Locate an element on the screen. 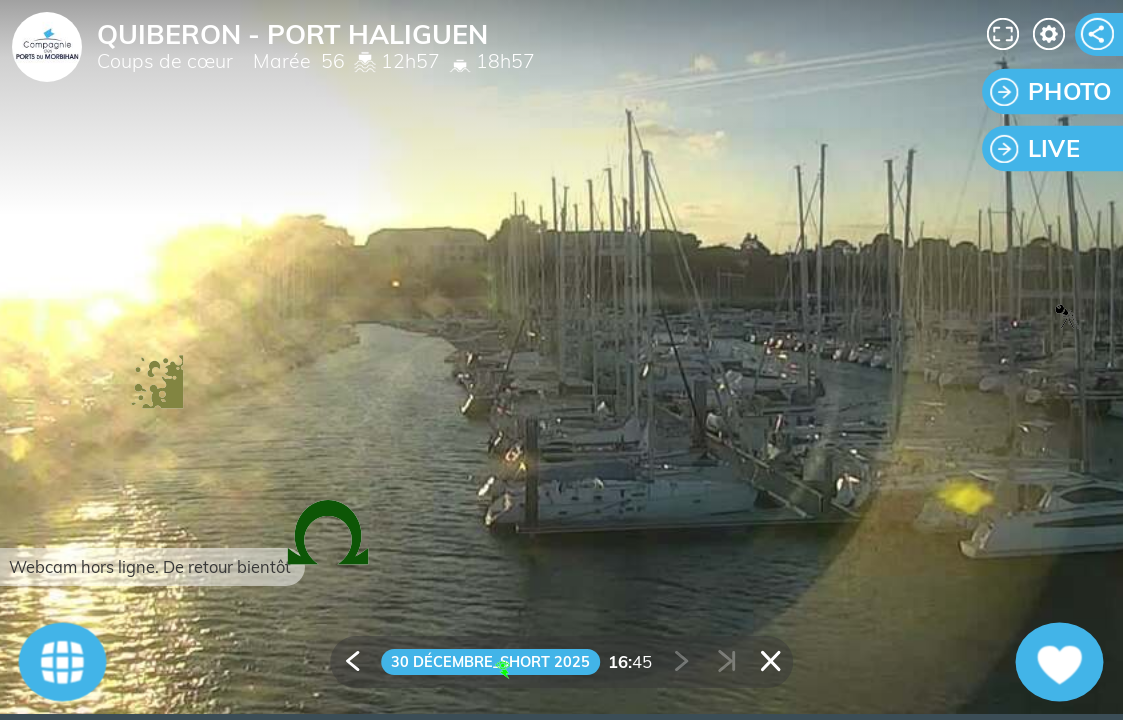 This screenshot has width=1123, height=720. indicates a powerful visual effect or shocking revelation is located at coordinates (503, 670).